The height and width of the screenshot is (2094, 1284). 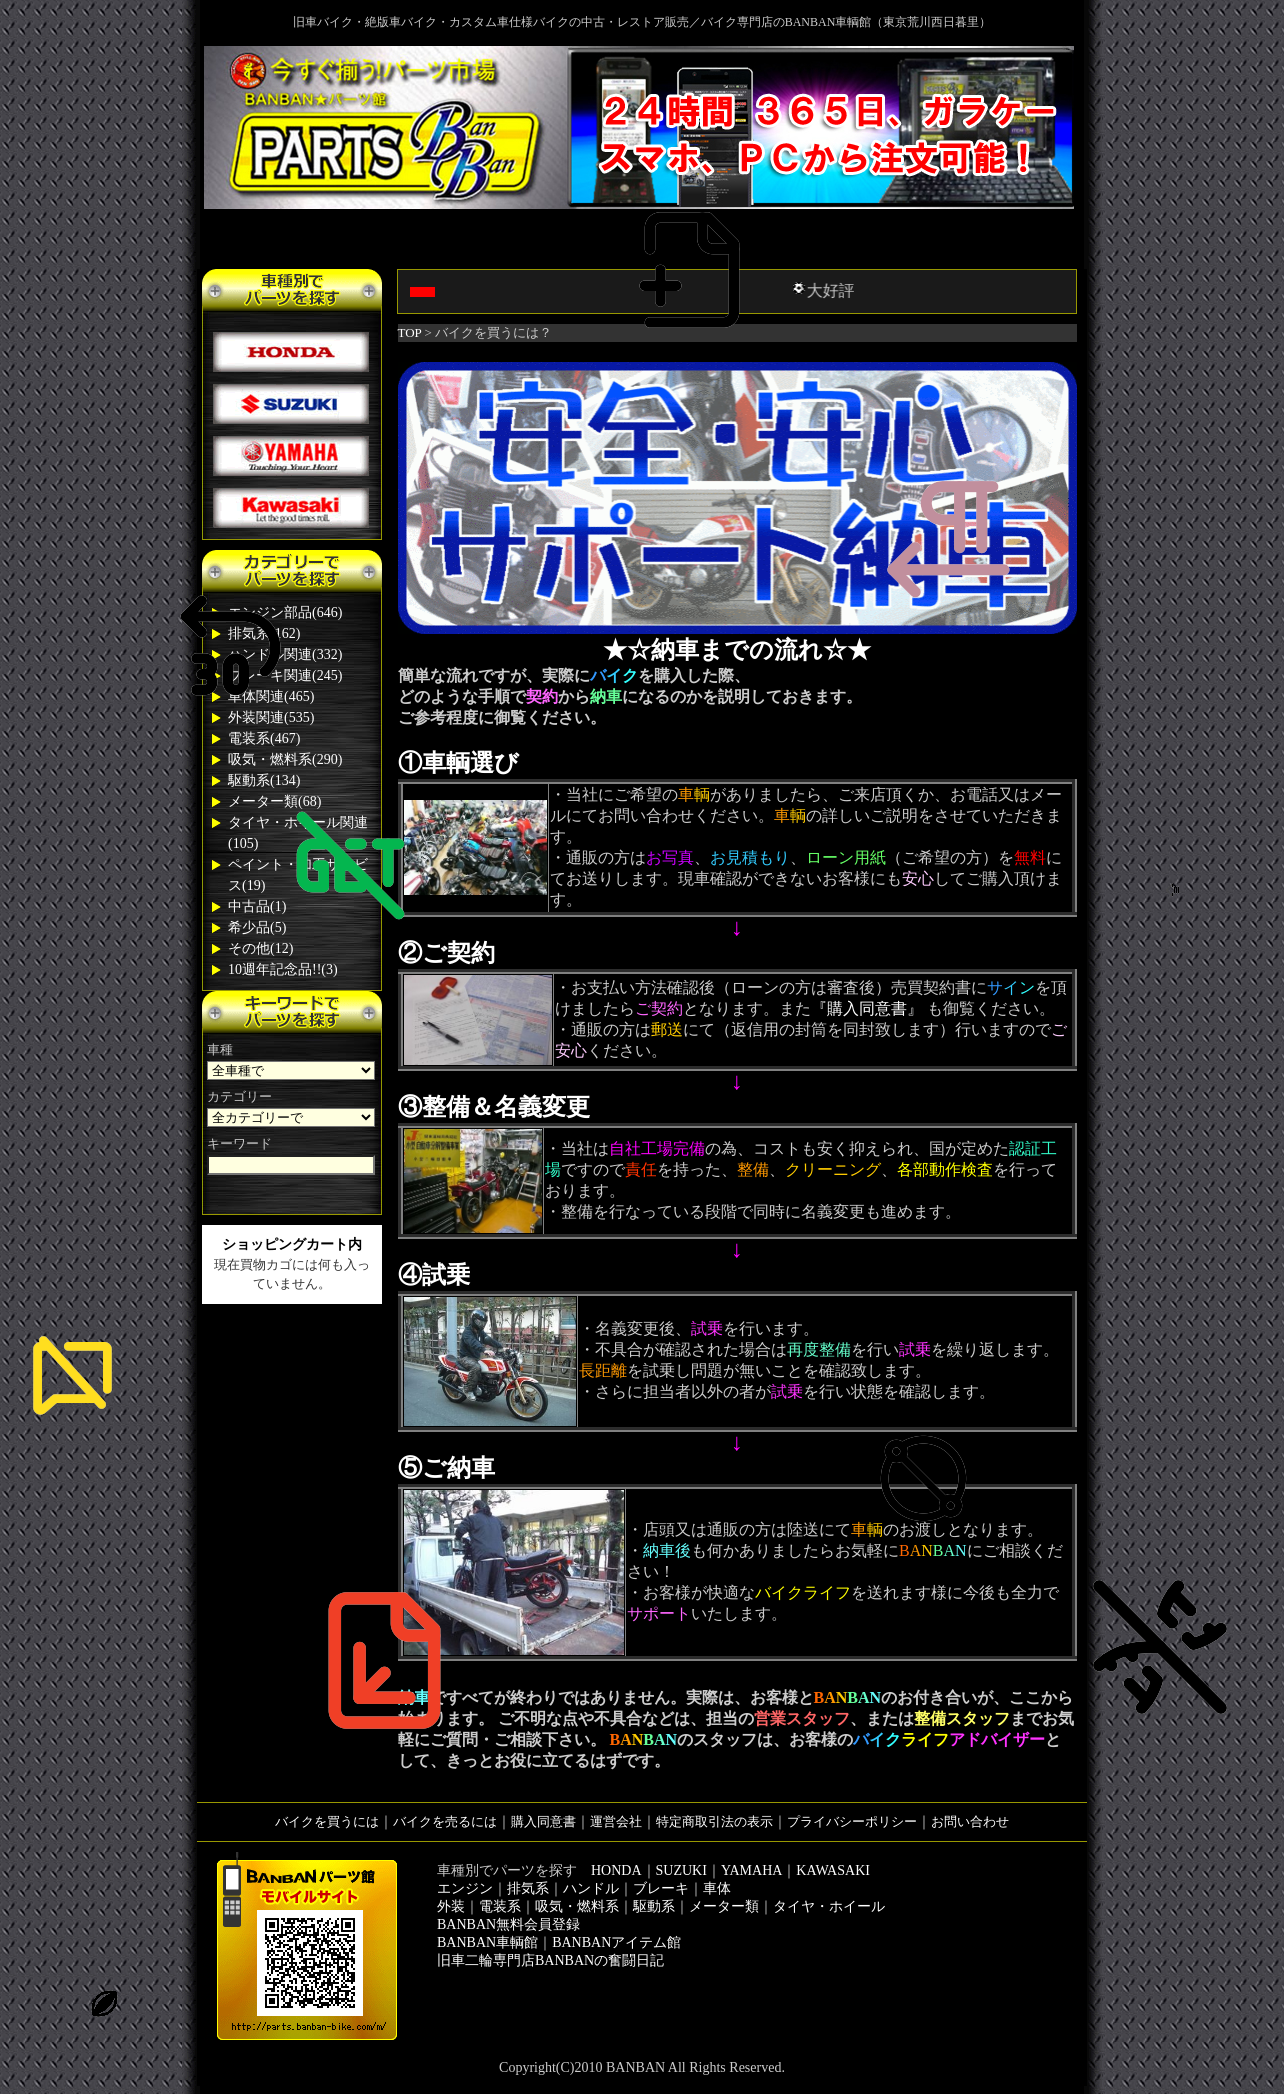 I want to click on create a new file, so click(x=692, y=270).